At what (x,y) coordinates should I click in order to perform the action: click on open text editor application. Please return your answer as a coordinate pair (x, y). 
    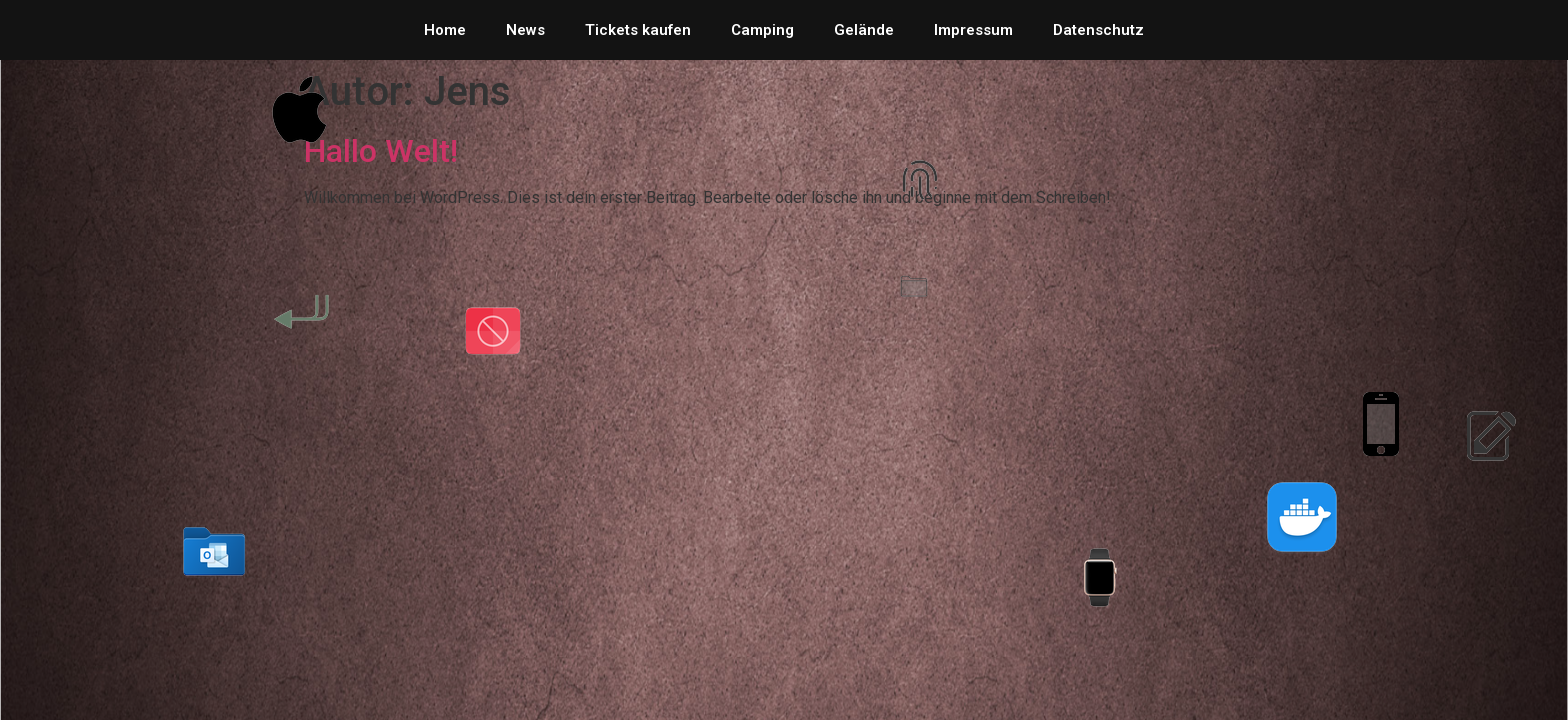
    Looking at the image, I should click on (1488, 436).